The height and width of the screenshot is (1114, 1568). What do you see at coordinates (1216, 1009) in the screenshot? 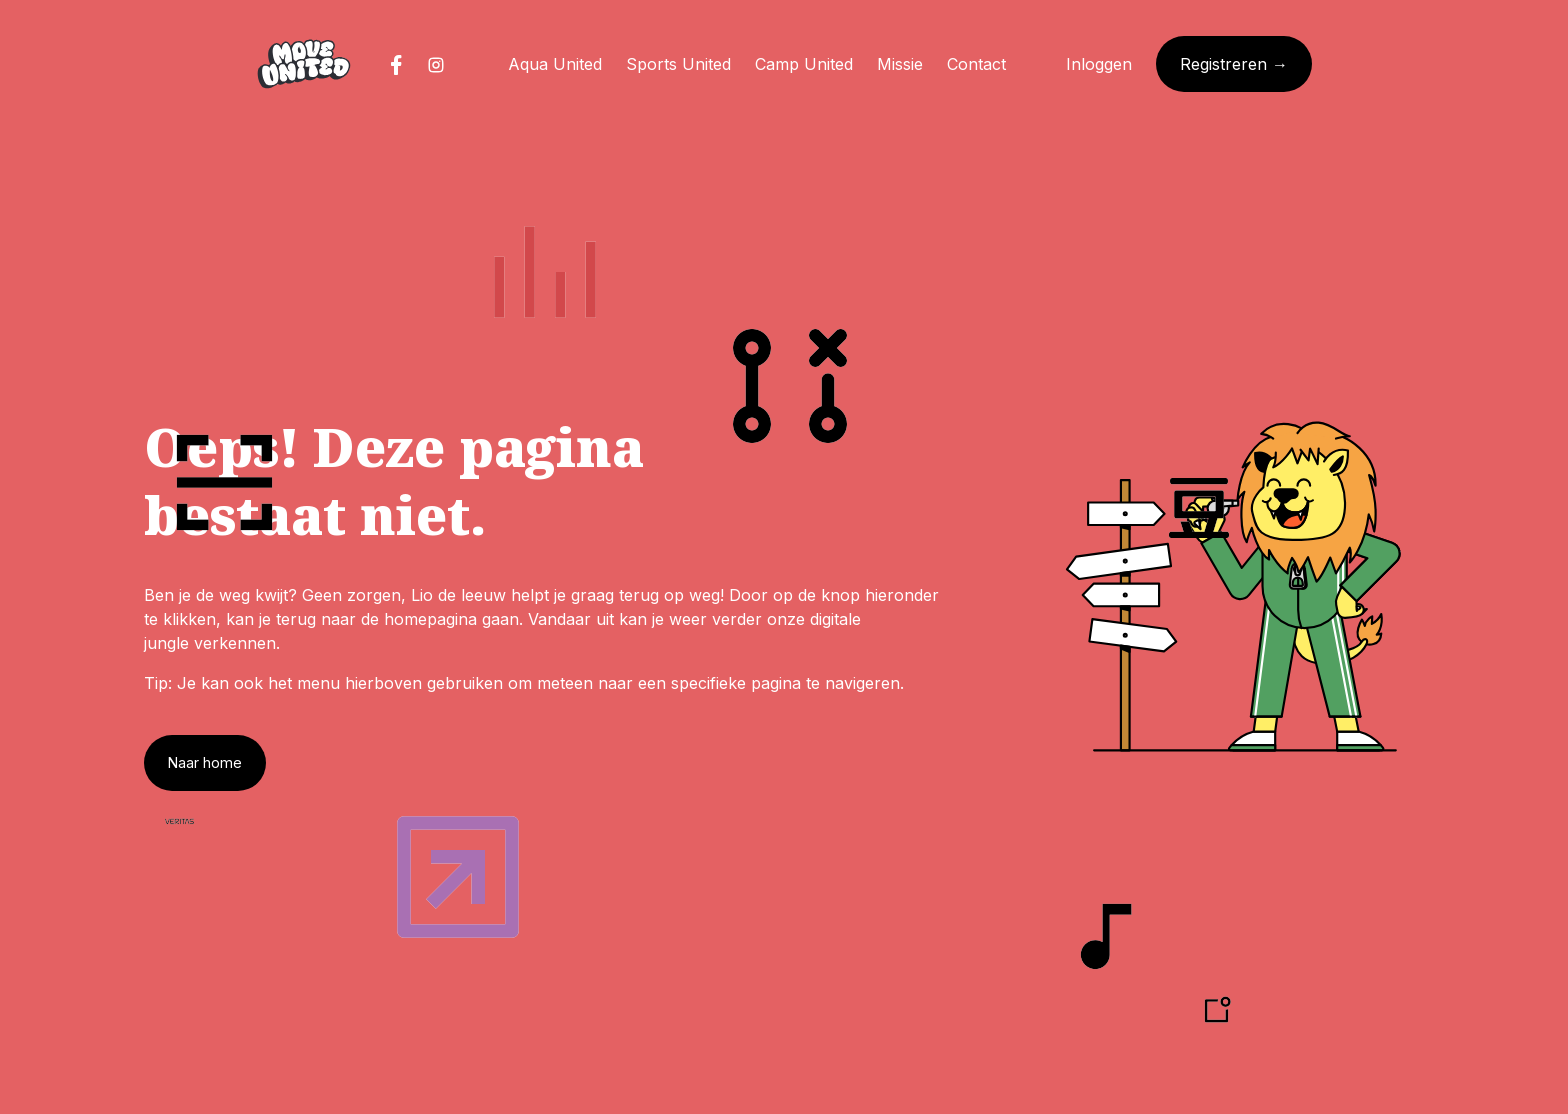
I see `indicates new notifications or alerts` at bounding box center [1216, 1009].